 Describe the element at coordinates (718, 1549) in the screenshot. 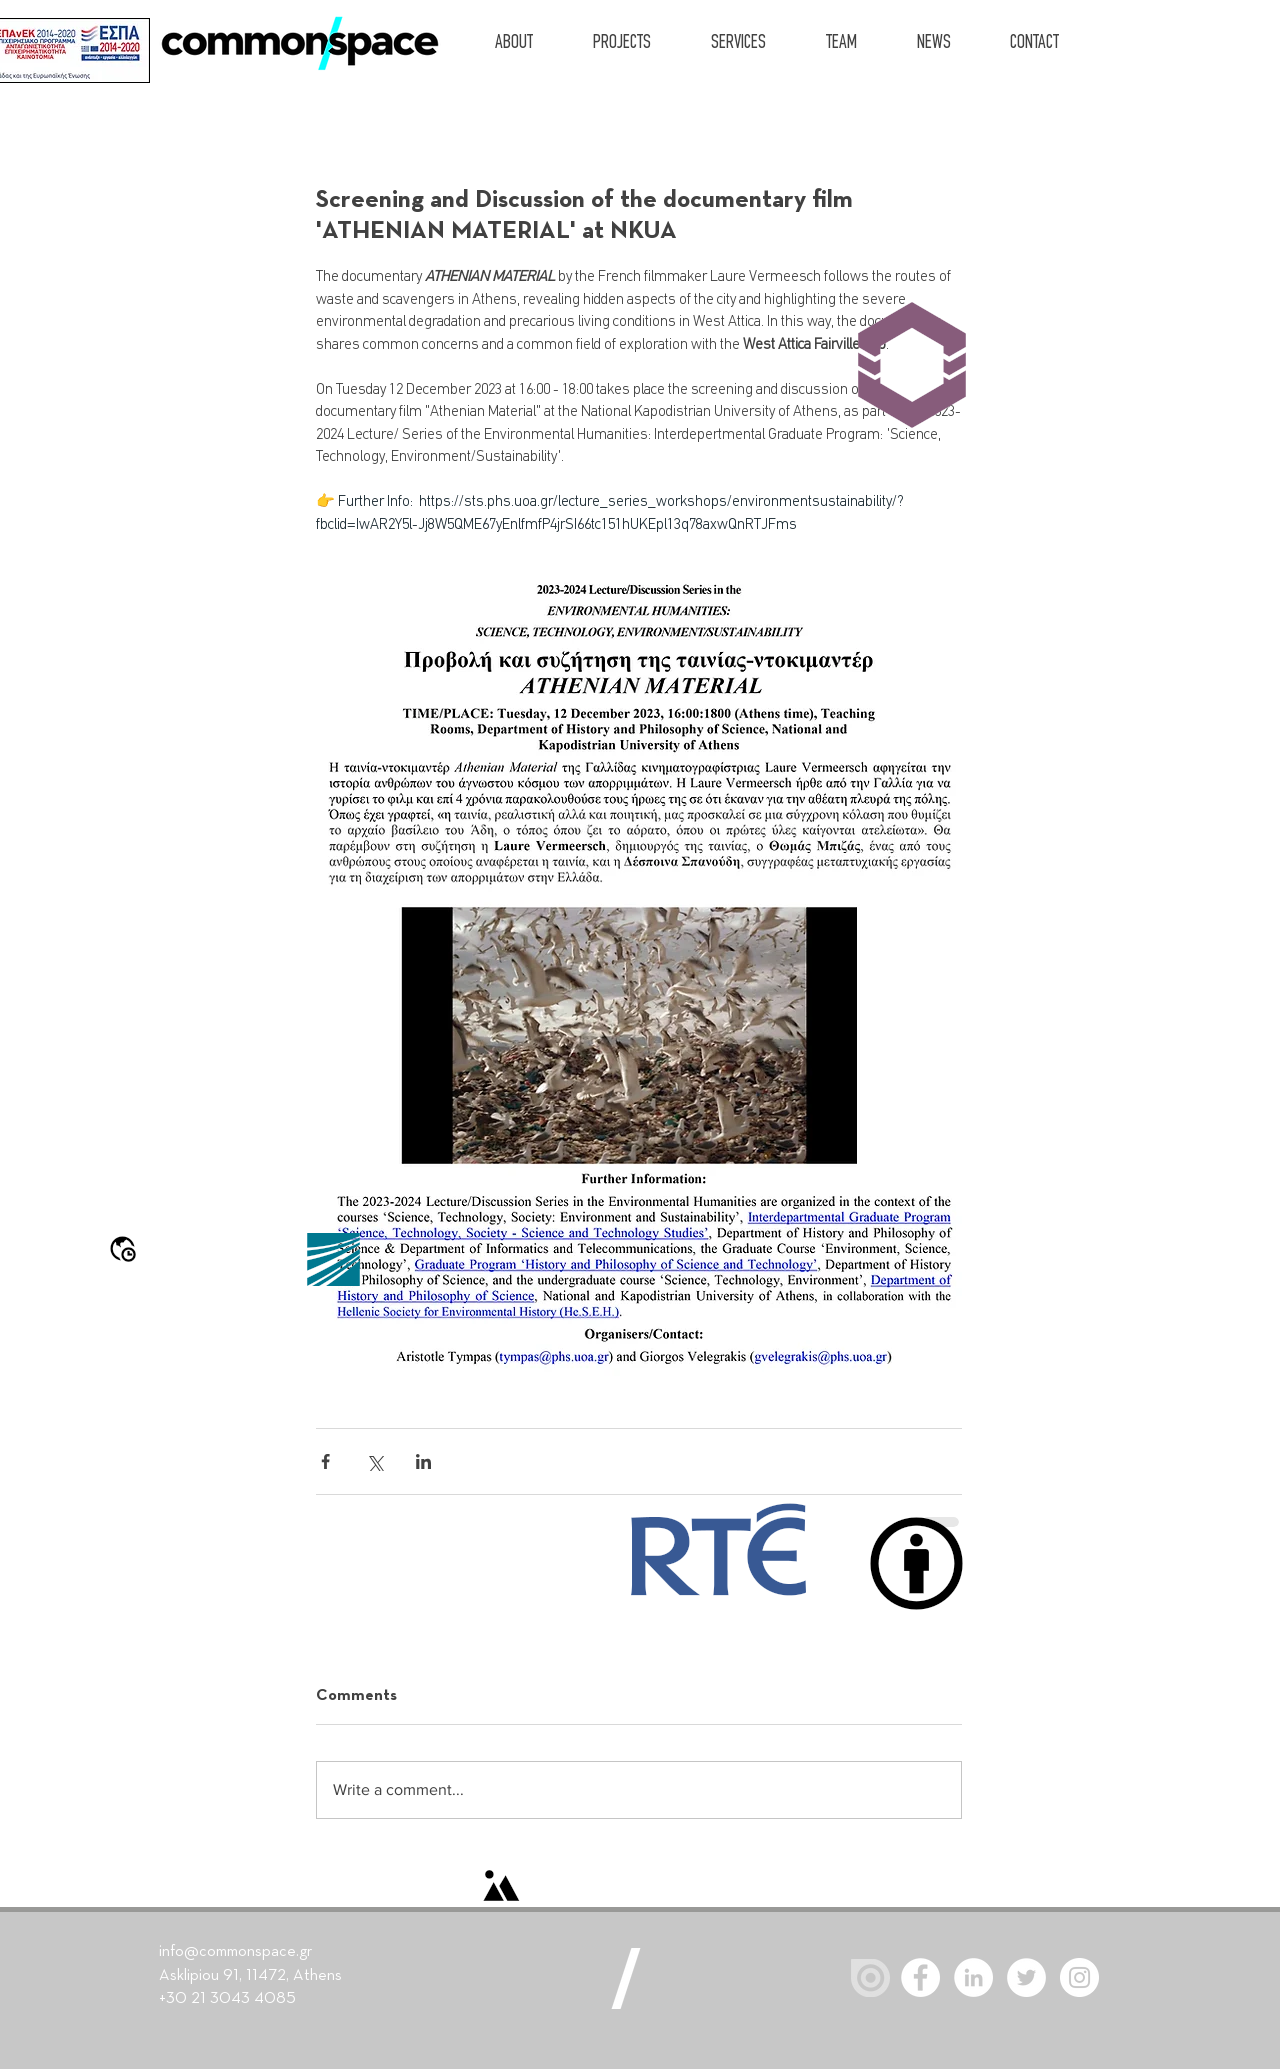

I see `RTÉ (Raidió Teilifís Éireann) Irish public broadcaster logo` at that location.